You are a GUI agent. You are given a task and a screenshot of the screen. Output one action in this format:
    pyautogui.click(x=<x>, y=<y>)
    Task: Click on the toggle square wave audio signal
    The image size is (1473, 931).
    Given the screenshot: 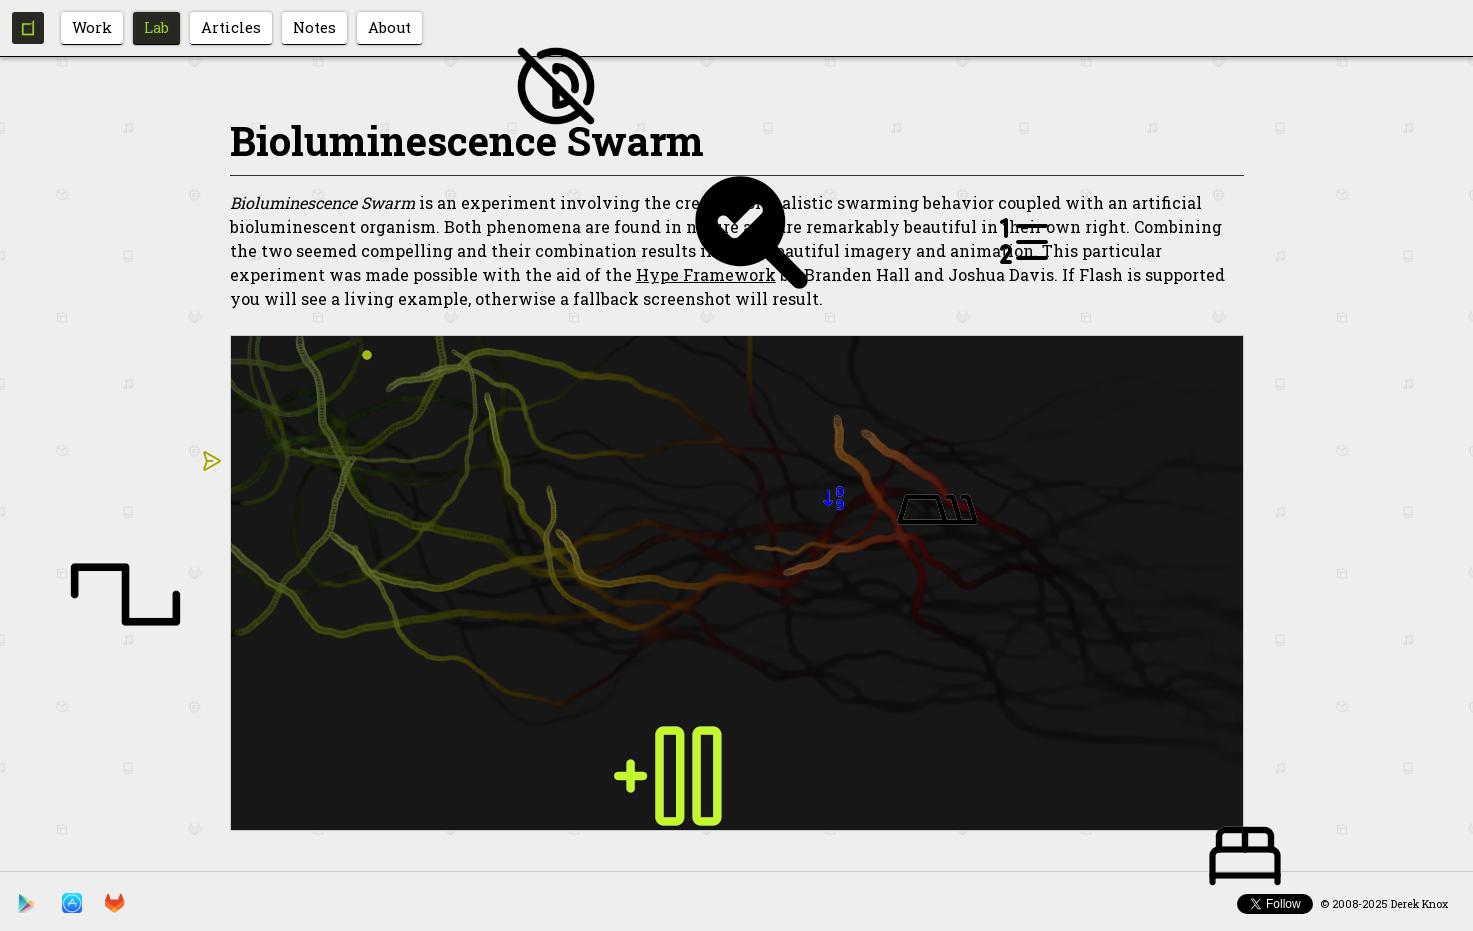 What is the action you would take?
    pyautogui.click(x=125, y=594)
    